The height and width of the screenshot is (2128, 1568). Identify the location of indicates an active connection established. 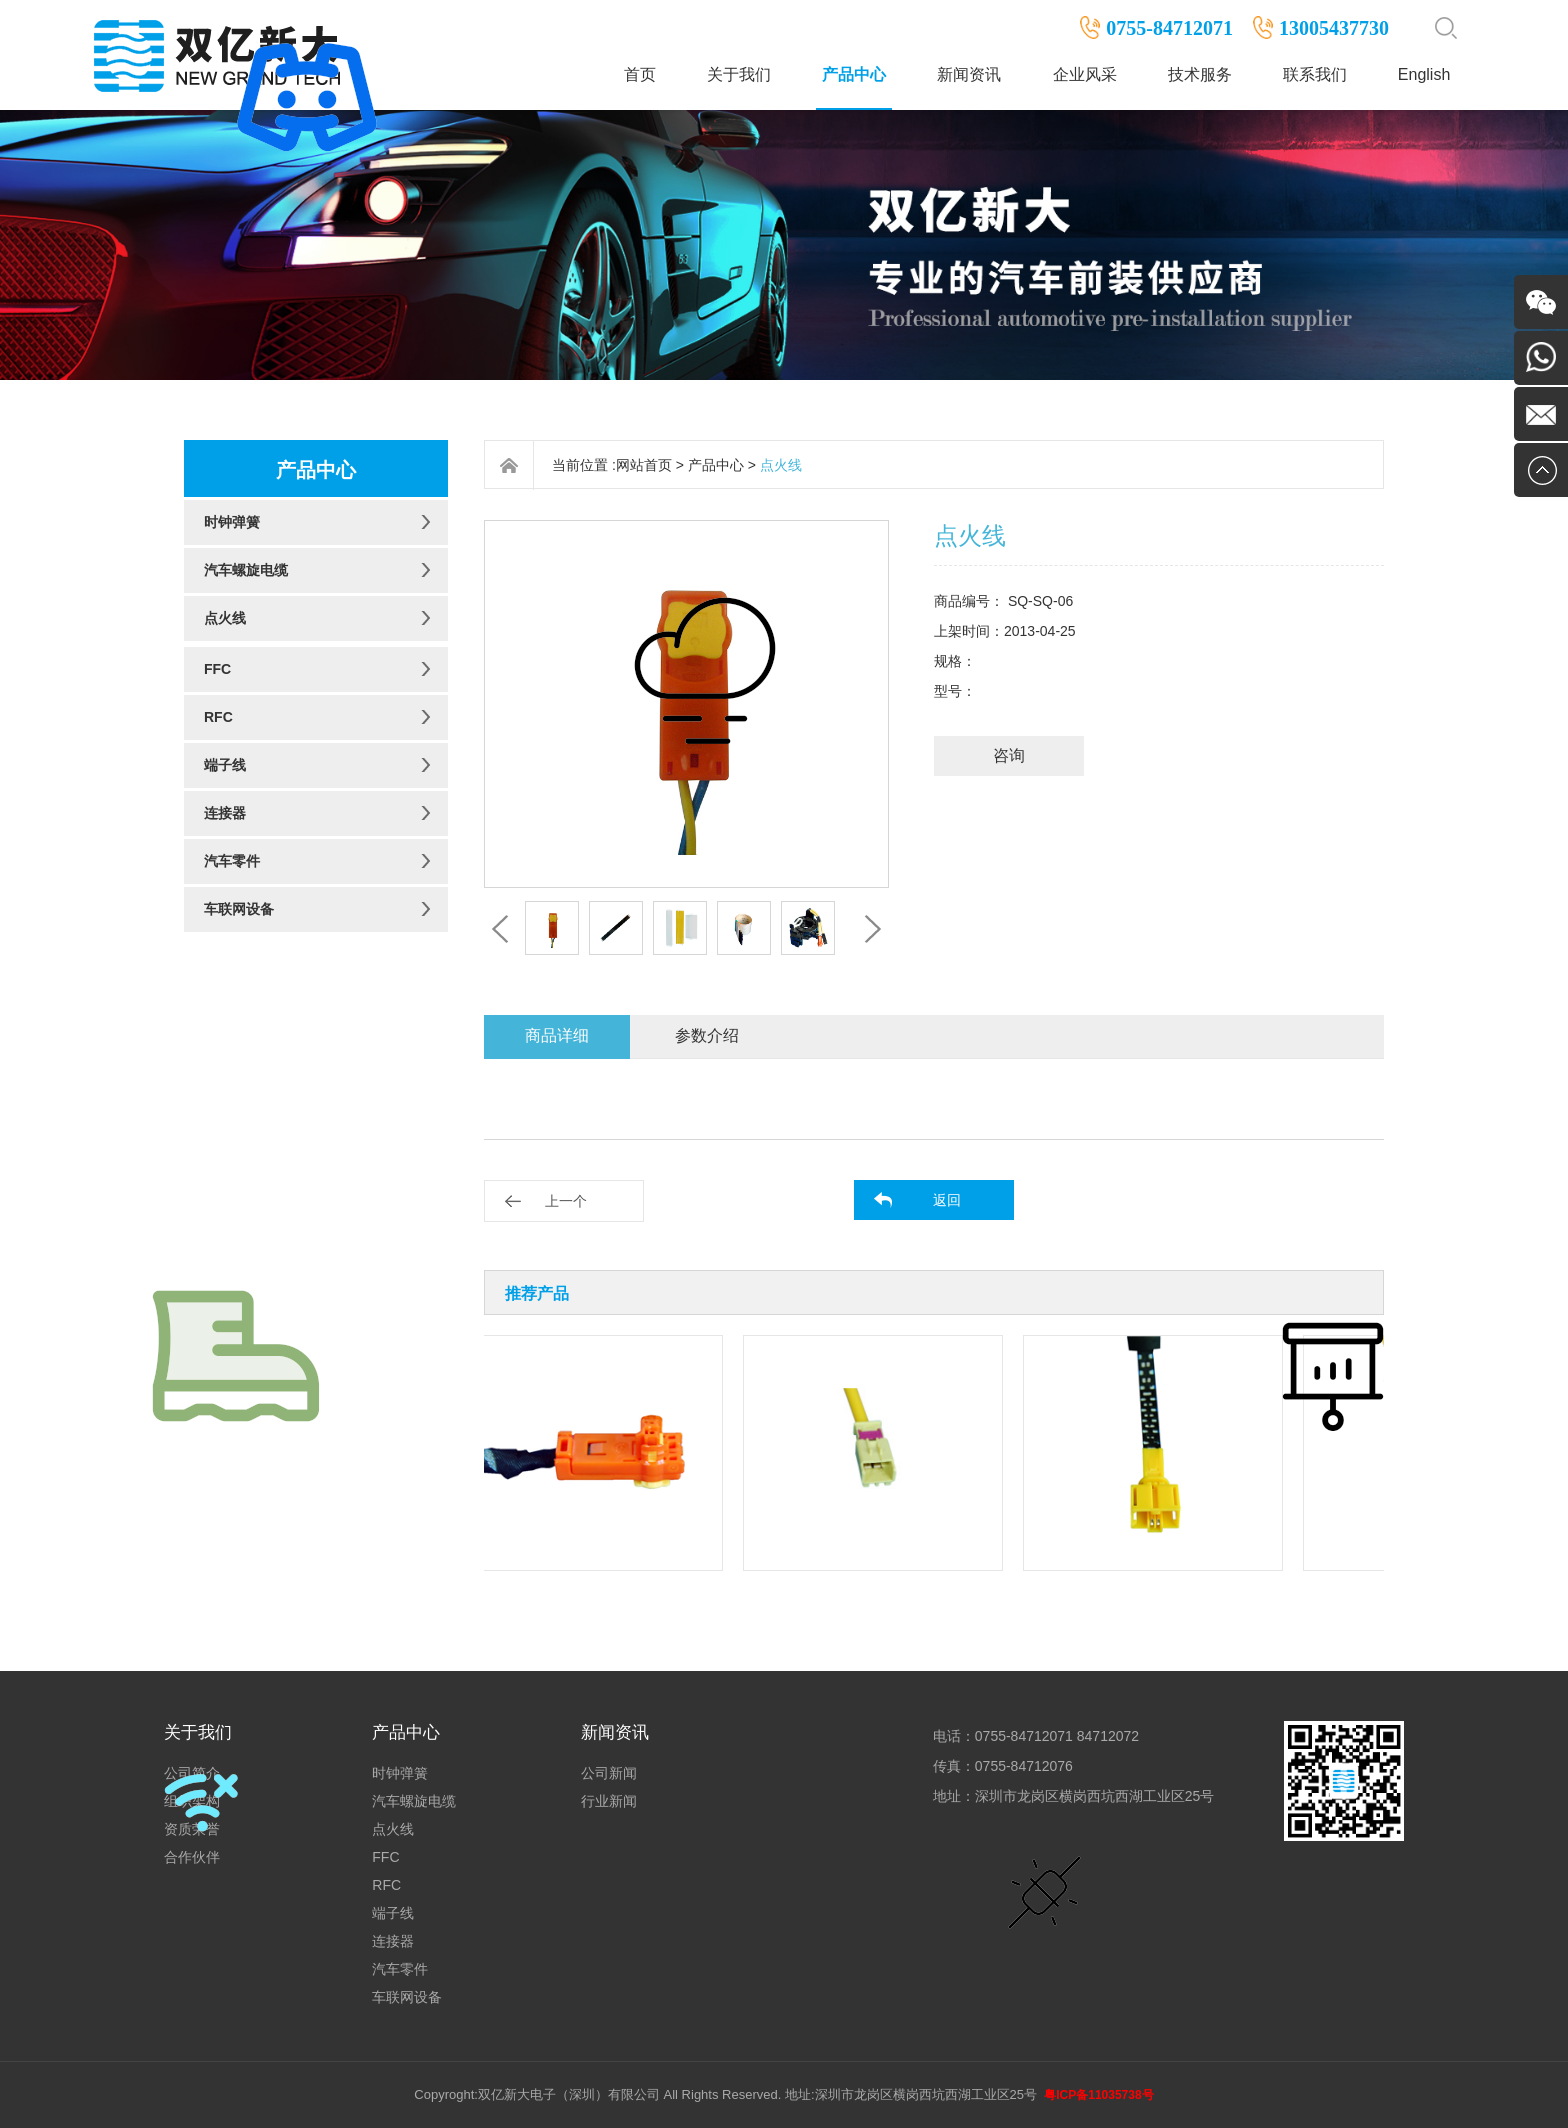
(1044, 1892).